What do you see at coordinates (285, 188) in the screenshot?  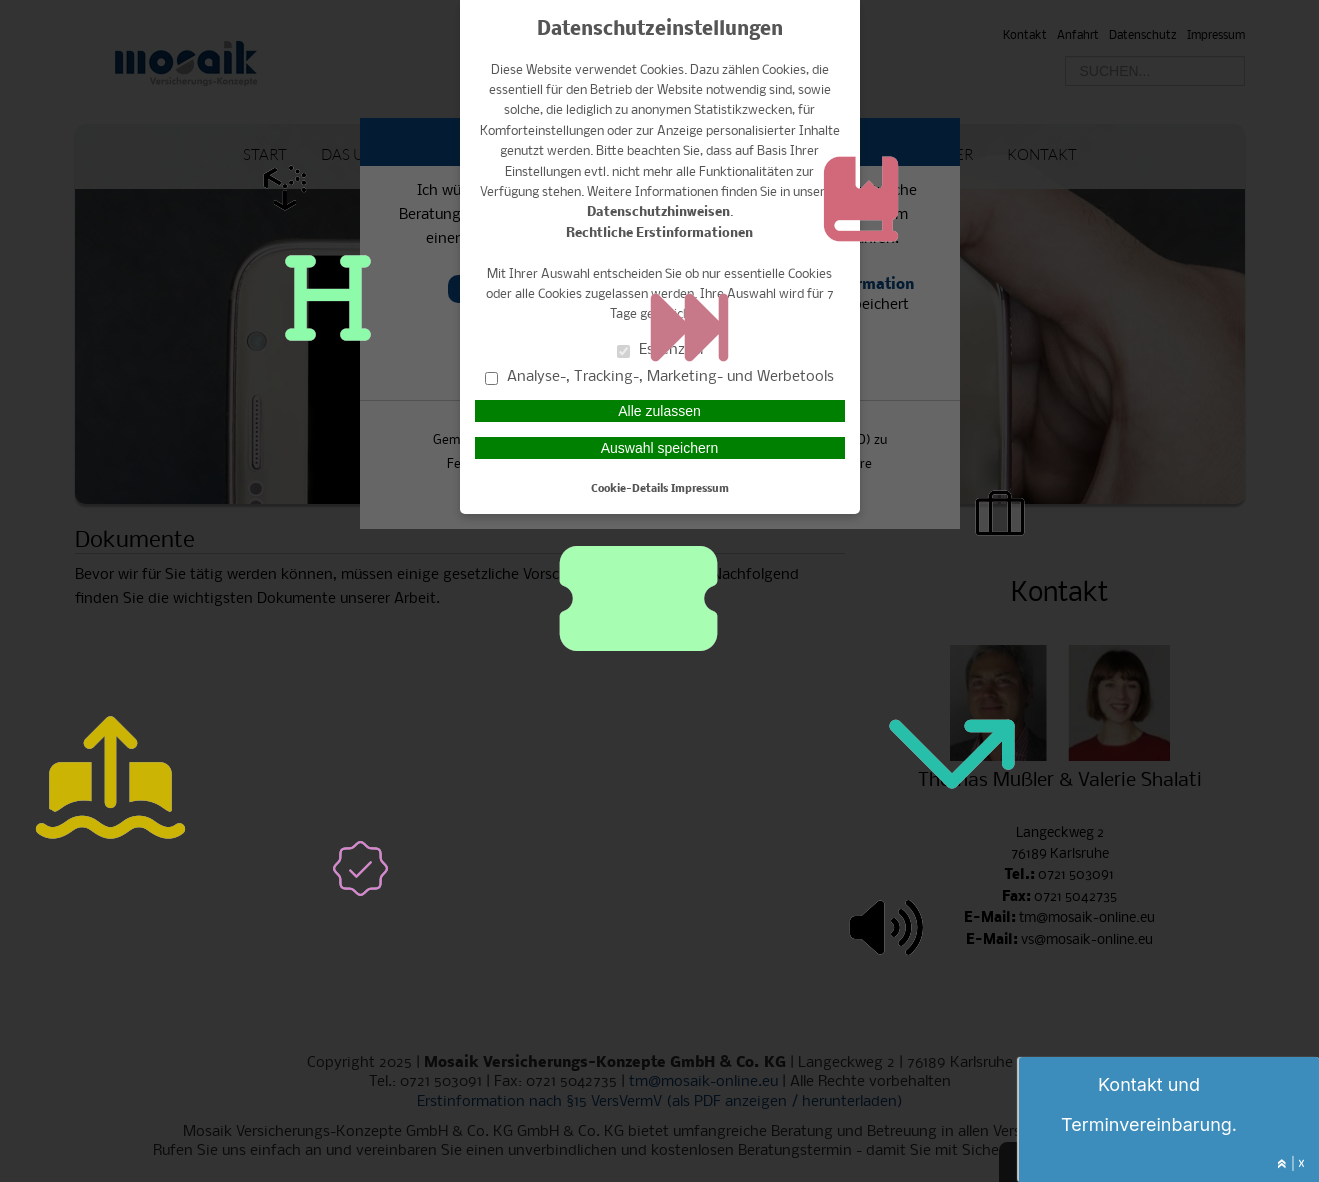 I see `uncharted software company logo` at bounding box center [285, 188].